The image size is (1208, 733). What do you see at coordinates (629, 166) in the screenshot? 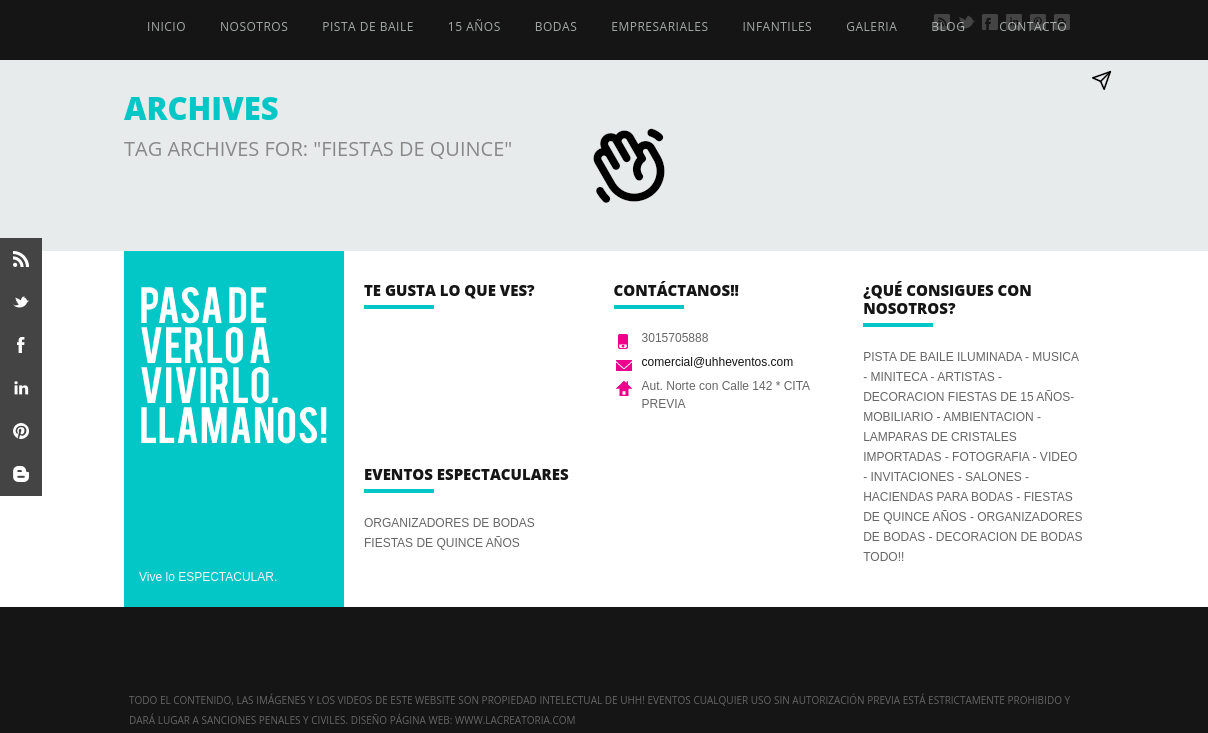
I see `send a greeting or wave to someone` at bounding box center [629, 166].